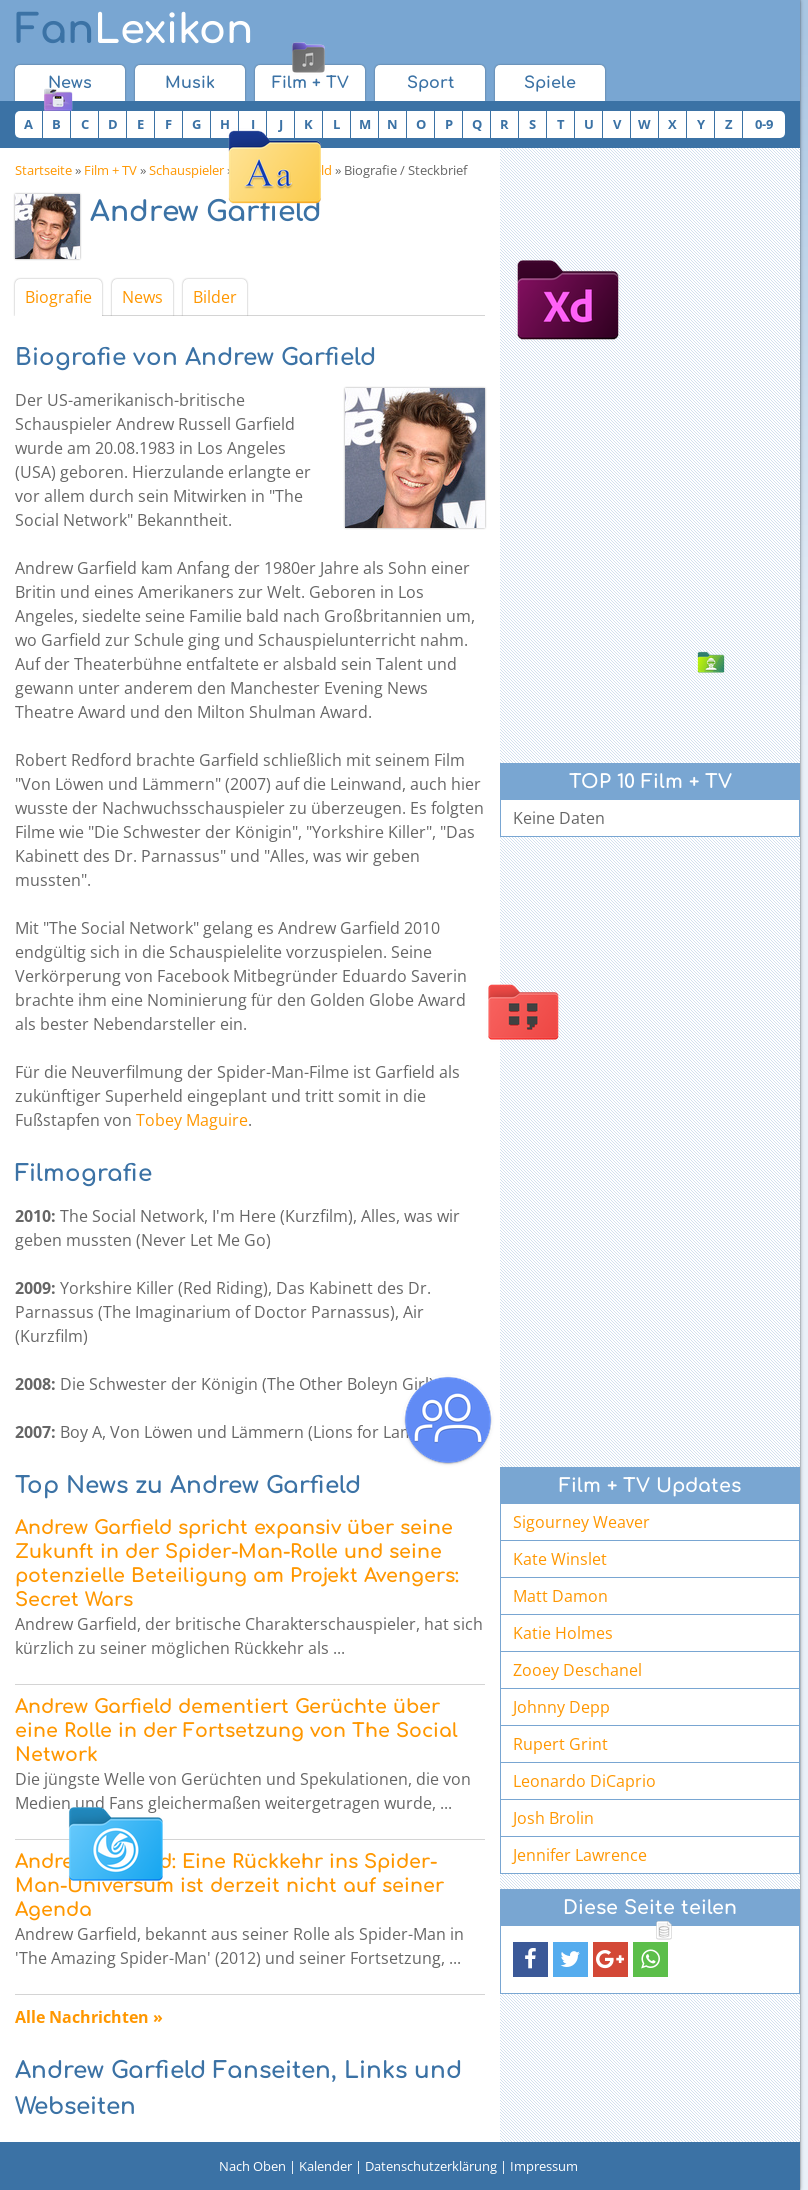 The height and width of the screenshot is (2190, 808). Describe the element at coordinates (274, 169) in the screenshot. I see `open fonts folder` at that location.